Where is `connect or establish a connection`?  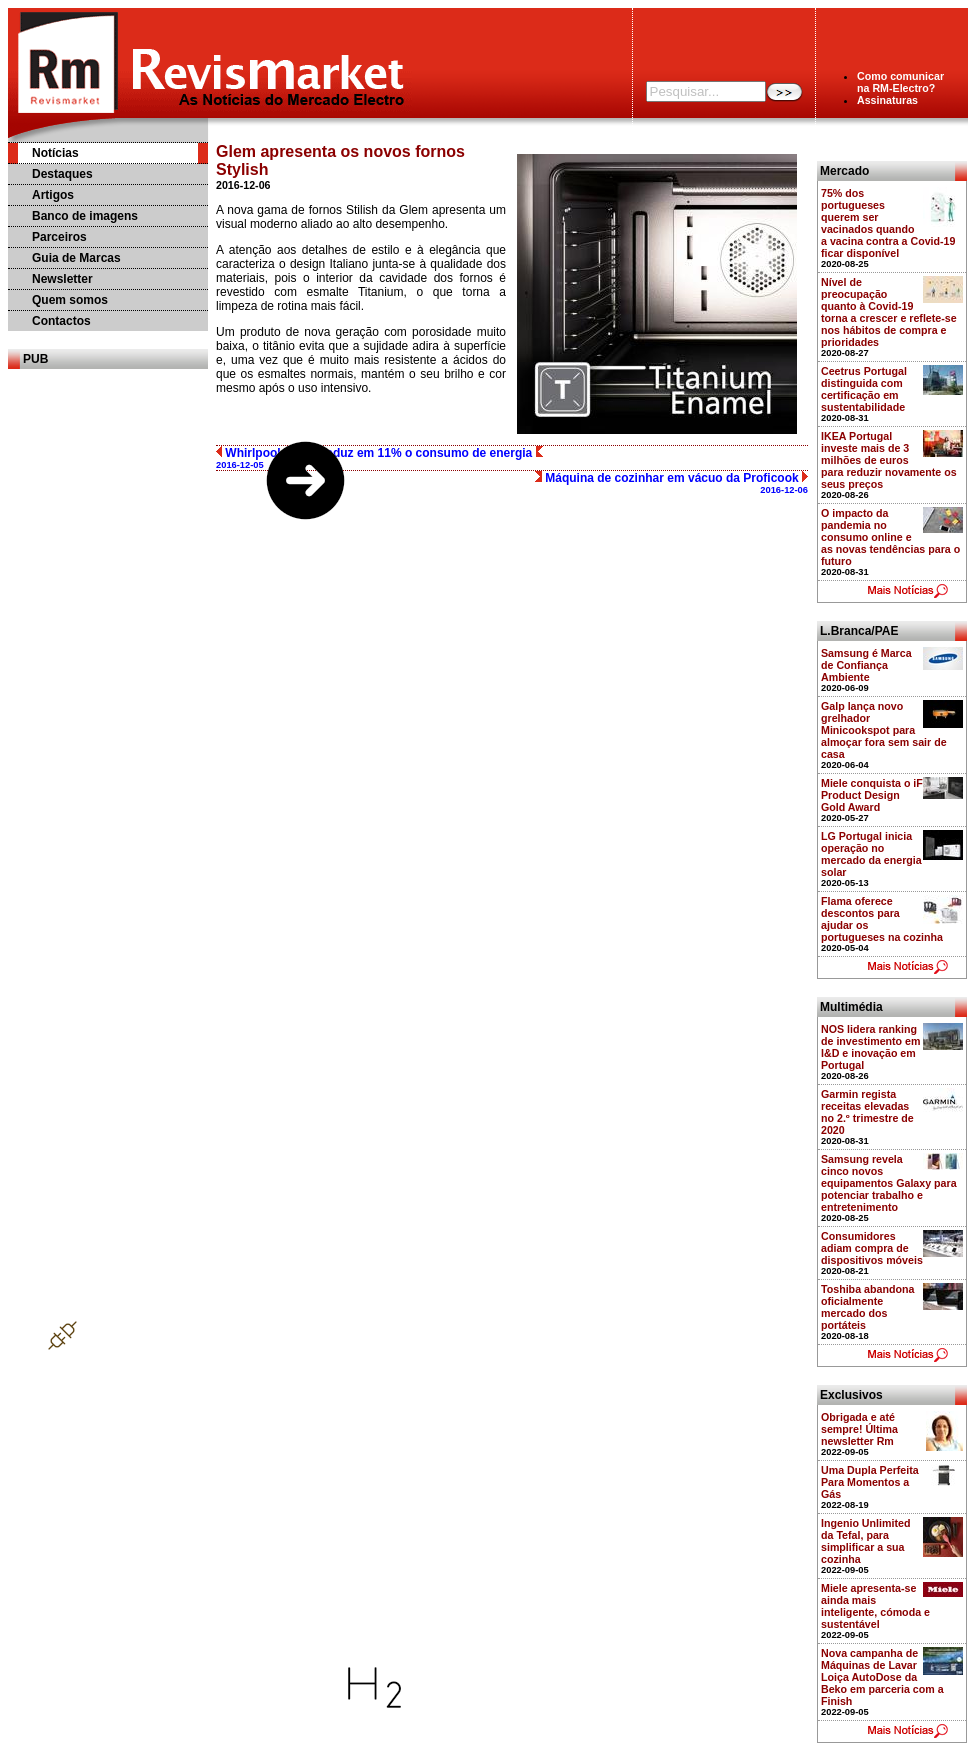
connect or establish a connection is located at coordinates (62, 1335).